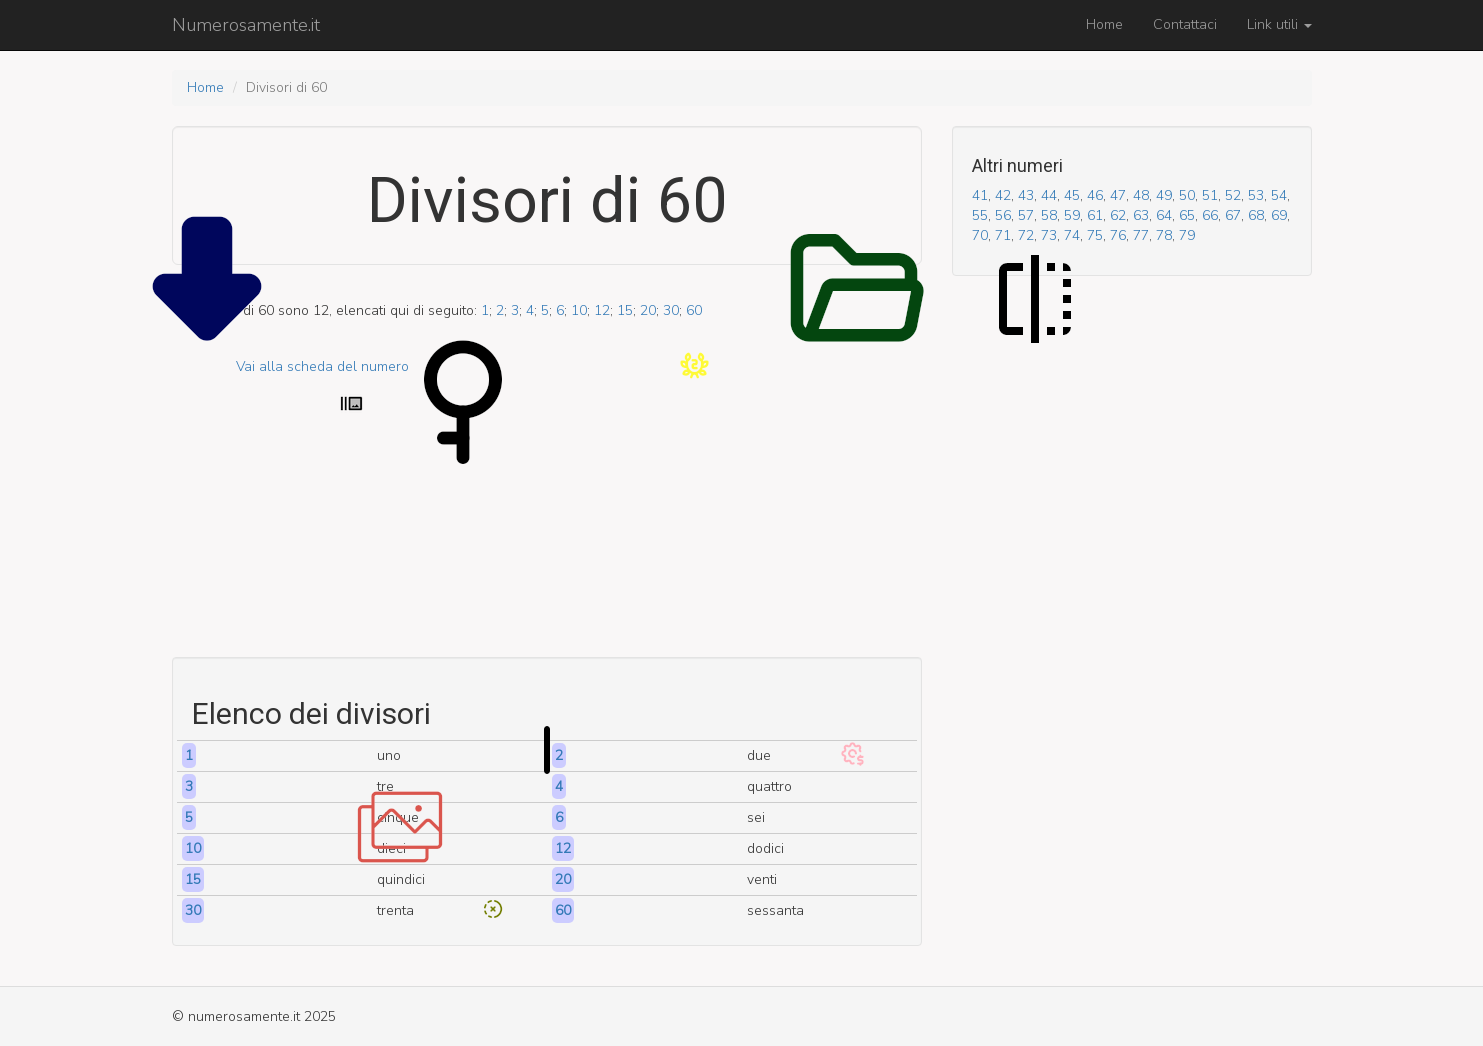  What do you see at coordinates (463, 399) in the screenshot?
I see `indicates demigirl gender identity` at bounding box center [463, 399].